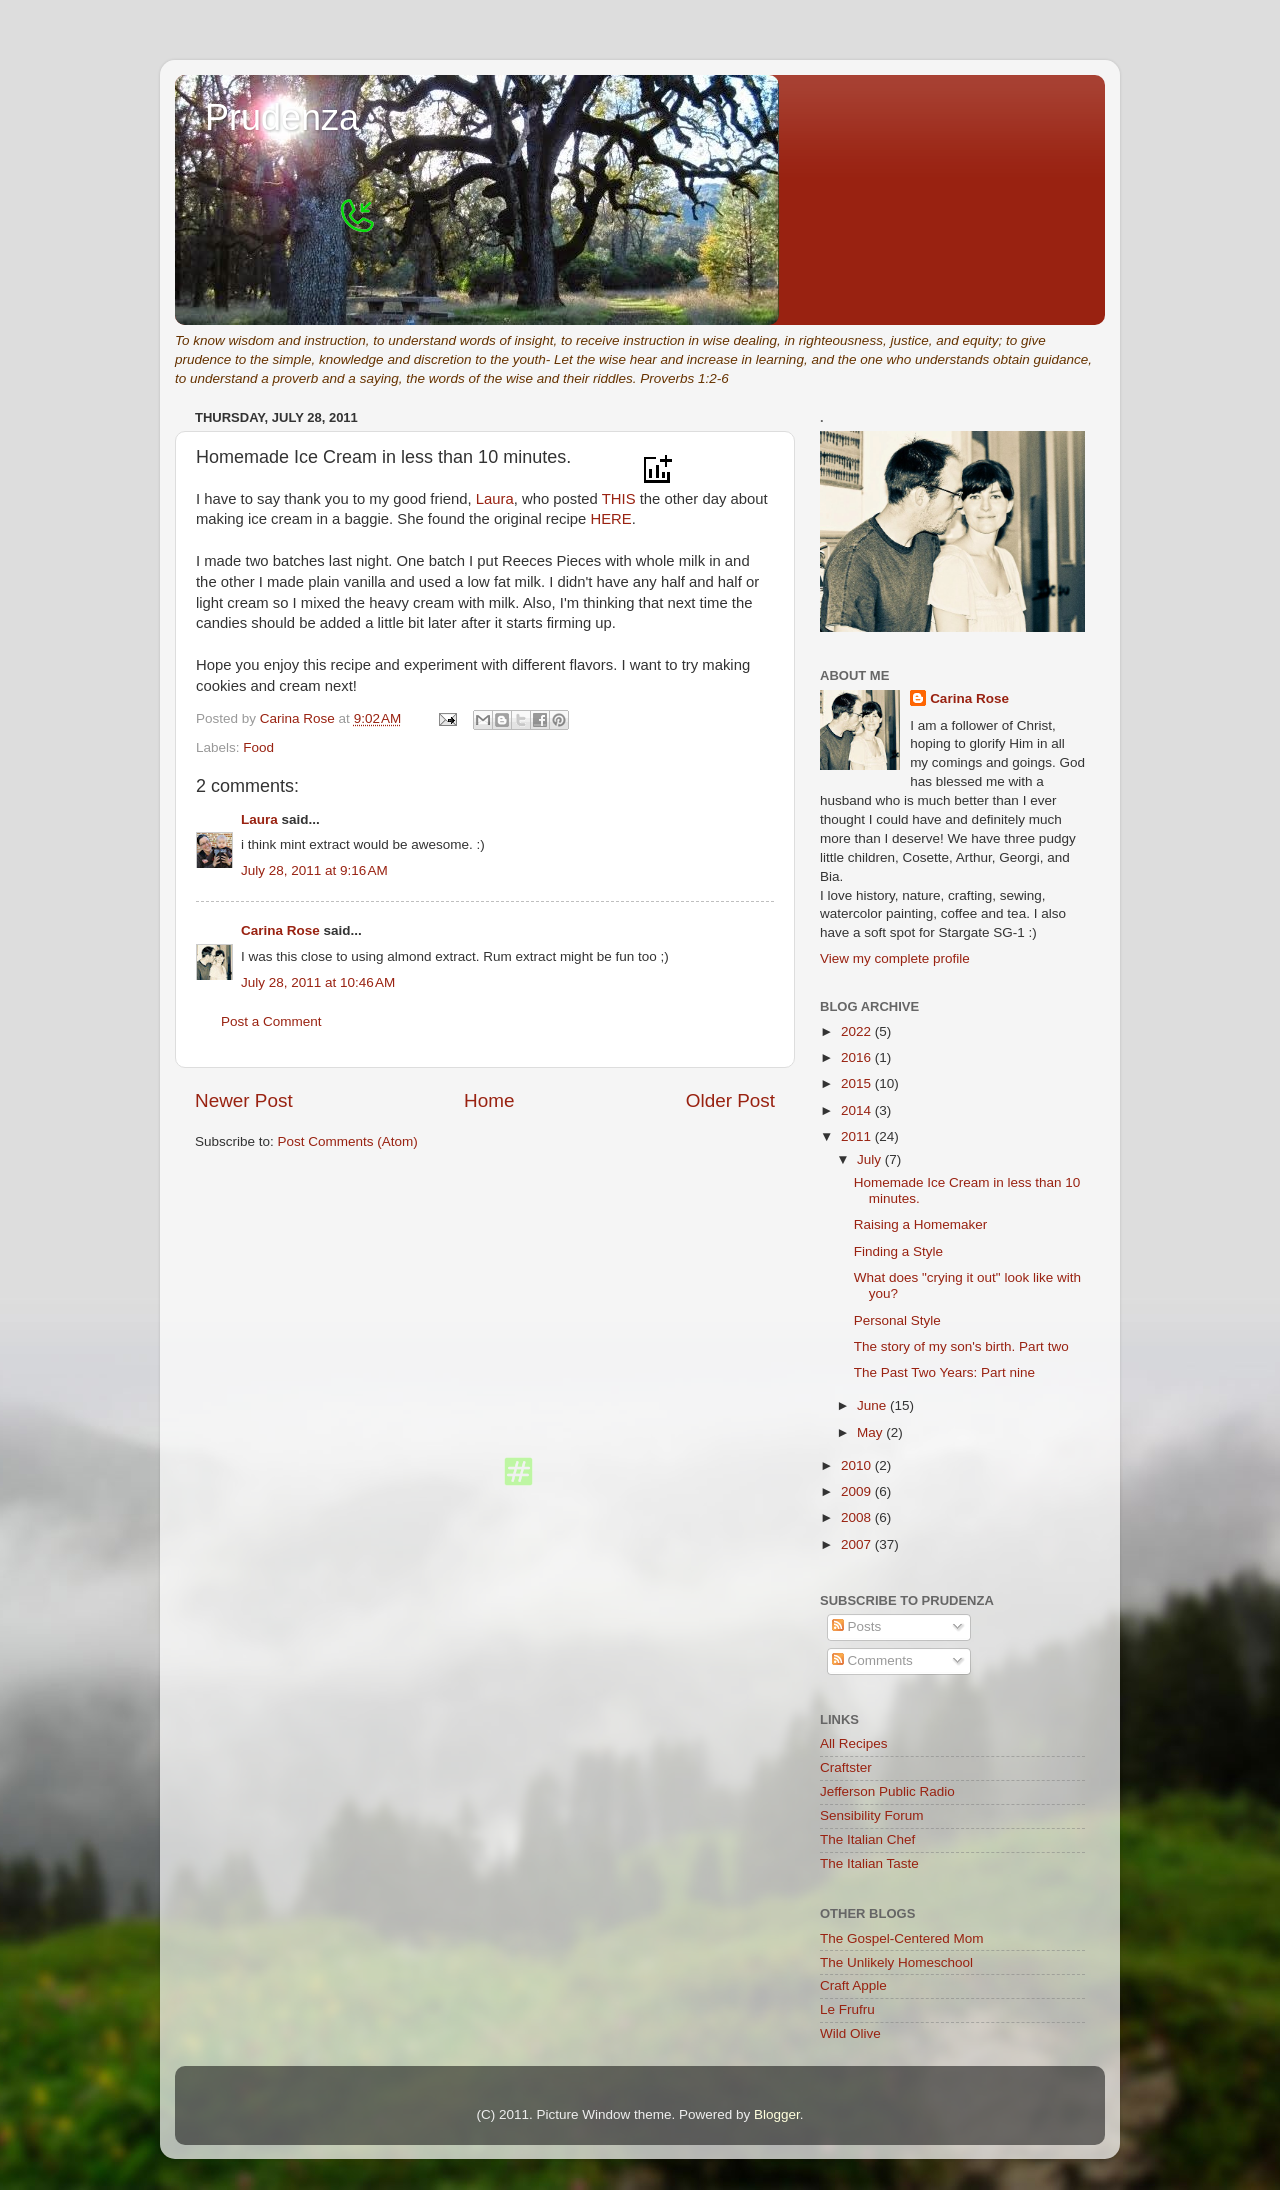 Image resolution: width=1280 pixels, height=2190 pixels. I want to click on add a new chart or graph, so click(657, 470).